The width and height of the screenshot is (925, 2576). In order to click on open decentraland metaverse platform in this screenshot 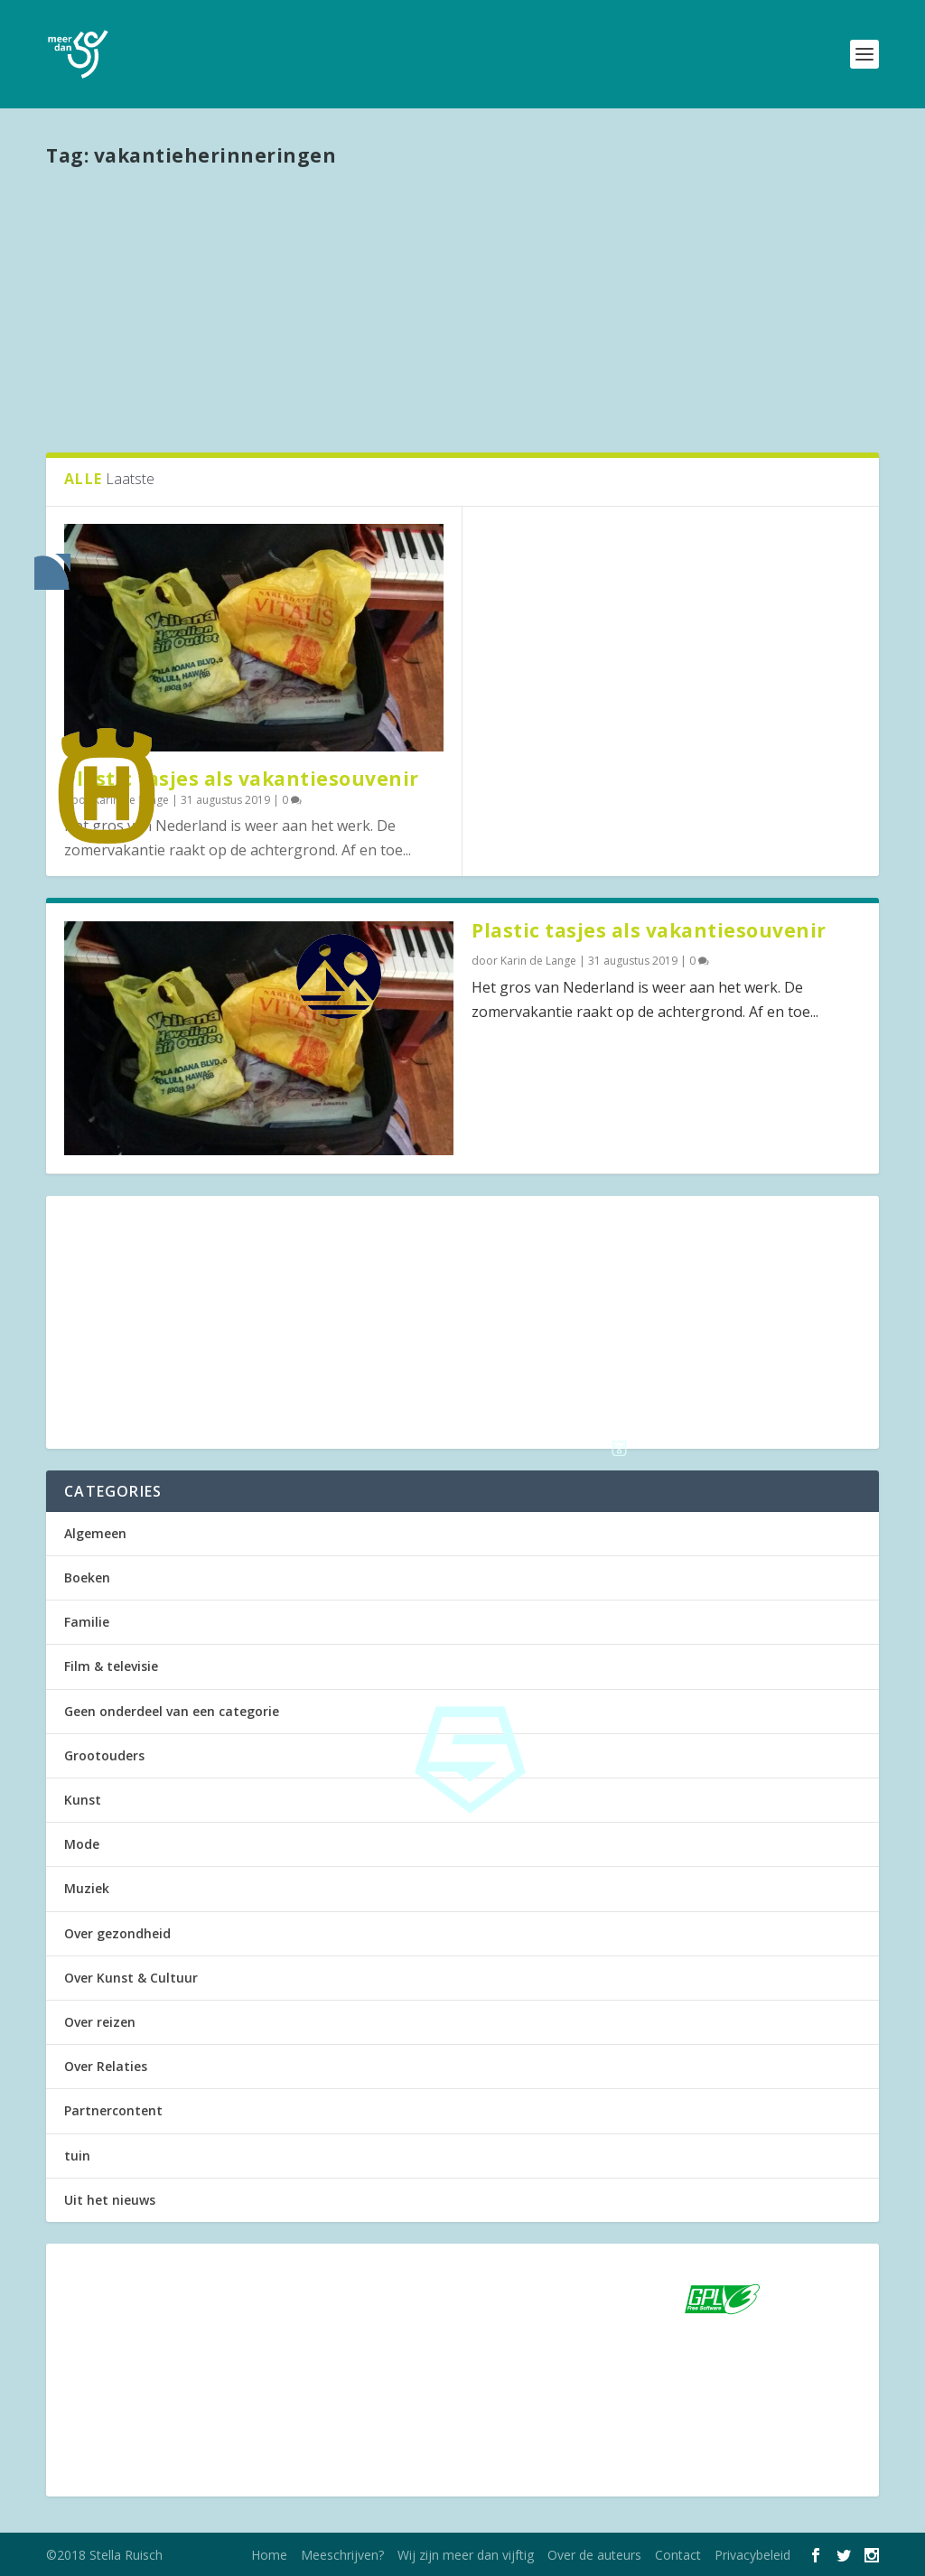, I will do `click(339, 976)`.